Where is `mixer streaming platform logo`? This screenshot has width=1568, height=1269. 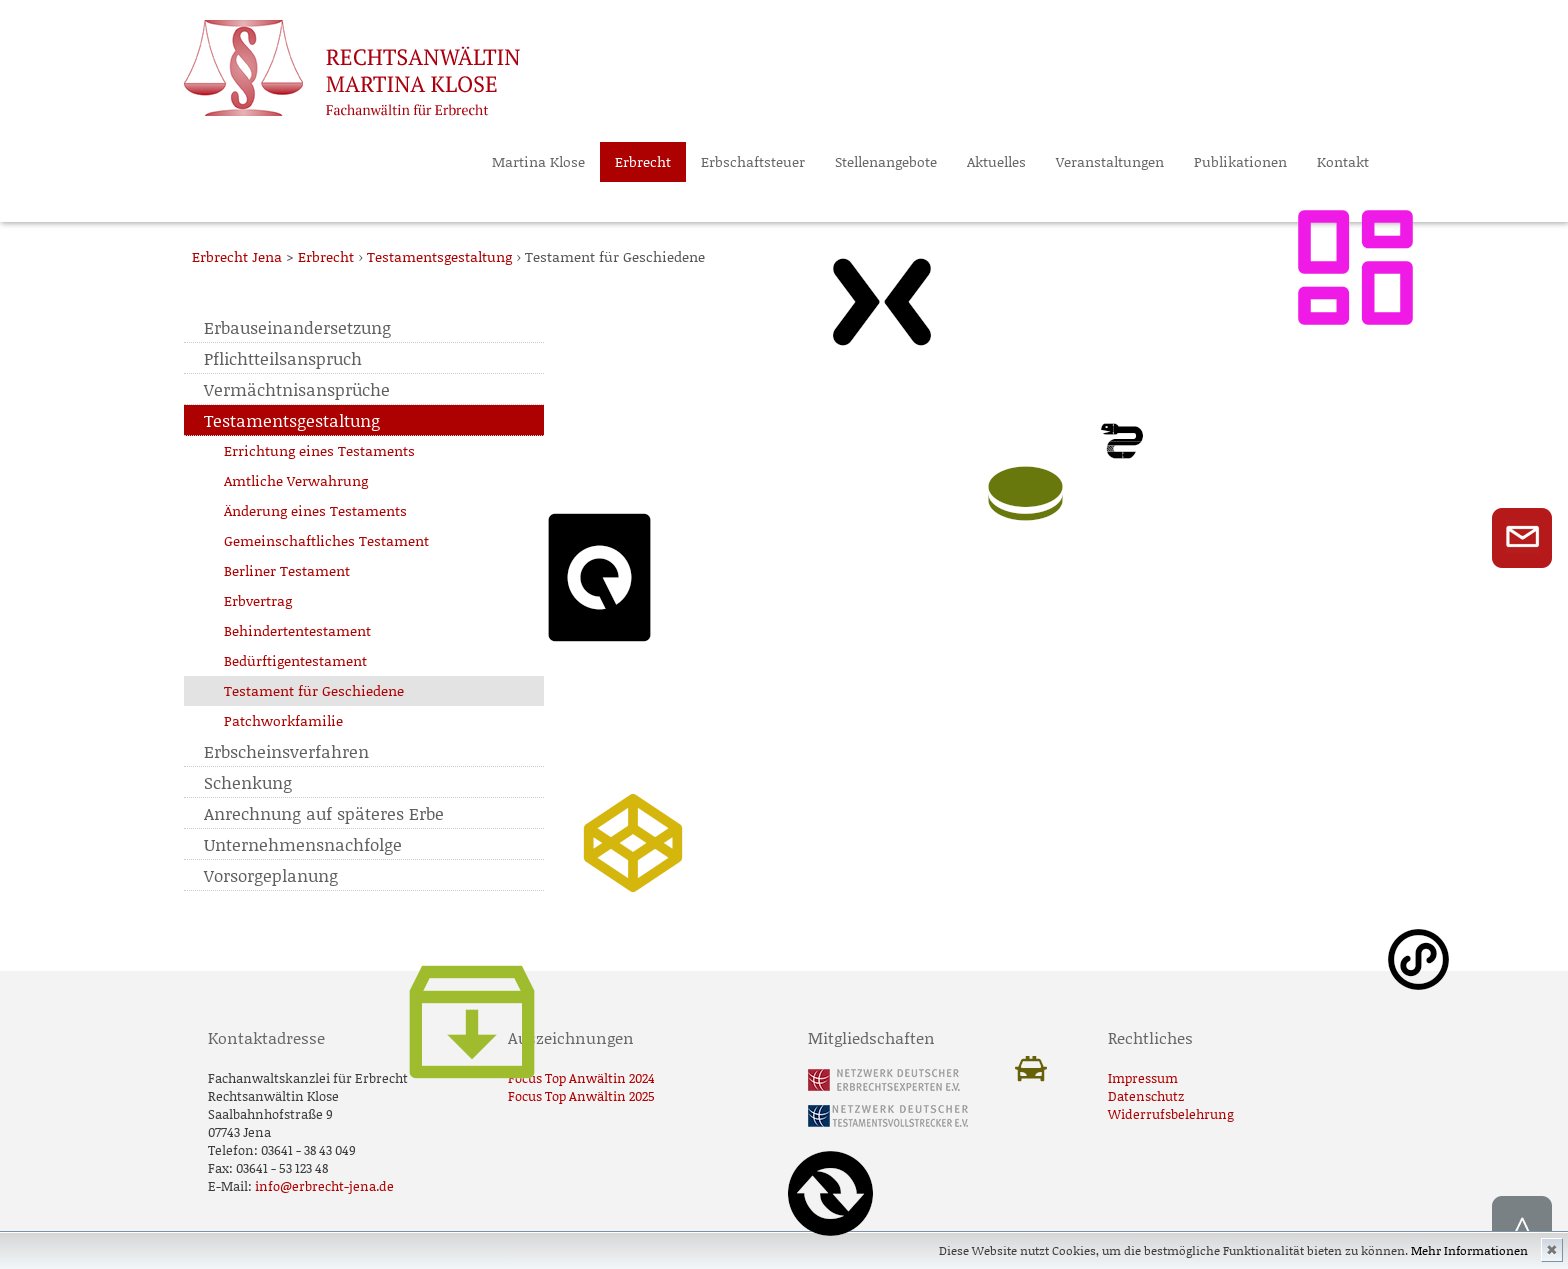
mixer streaming platform logo is located at coordinates (882, 302).